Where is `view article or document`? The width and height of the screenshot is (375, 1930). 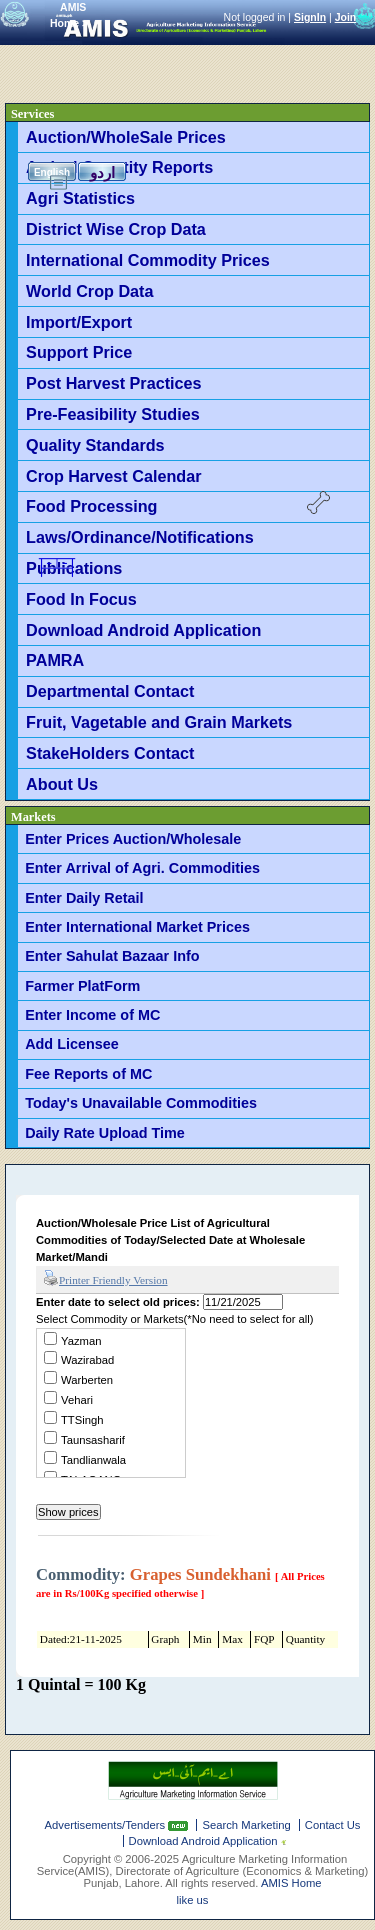 view article or document is located at coordinates (58, 182).